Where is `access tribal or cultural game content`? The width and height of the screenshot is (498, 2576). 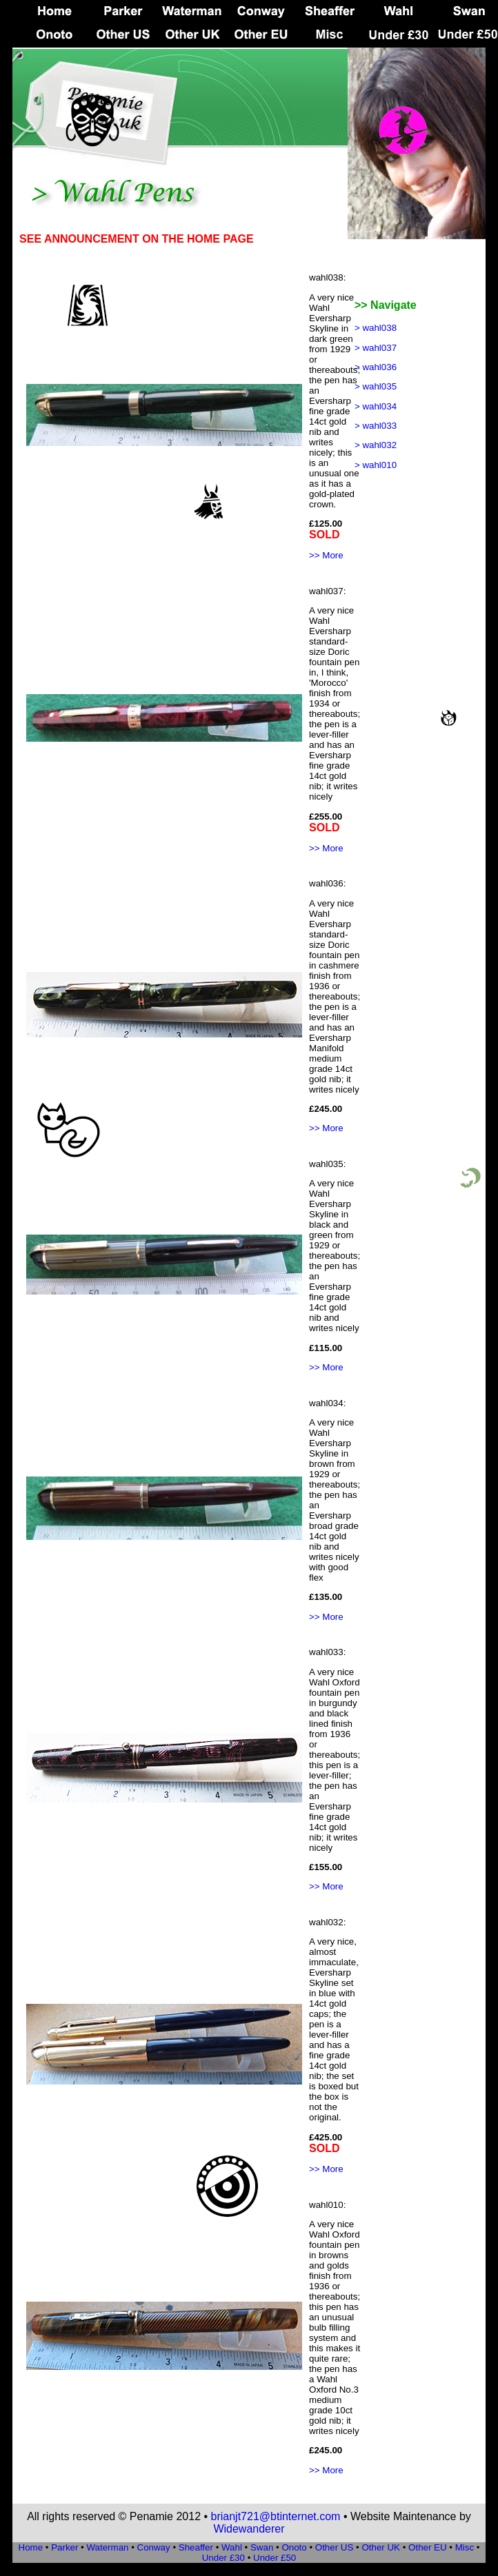 access tribal or cultural game content is located at coordinates (92, 121).